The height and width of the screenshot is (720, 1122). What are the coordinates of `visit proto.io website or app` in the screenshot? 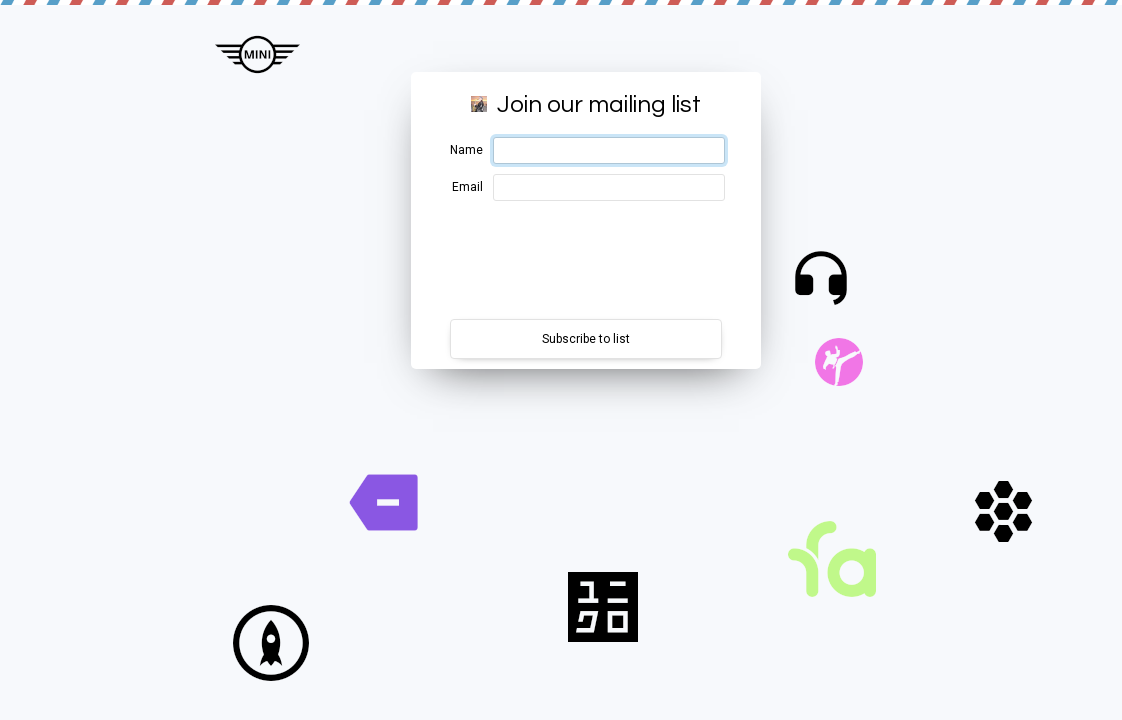 It's located at (271, 643).